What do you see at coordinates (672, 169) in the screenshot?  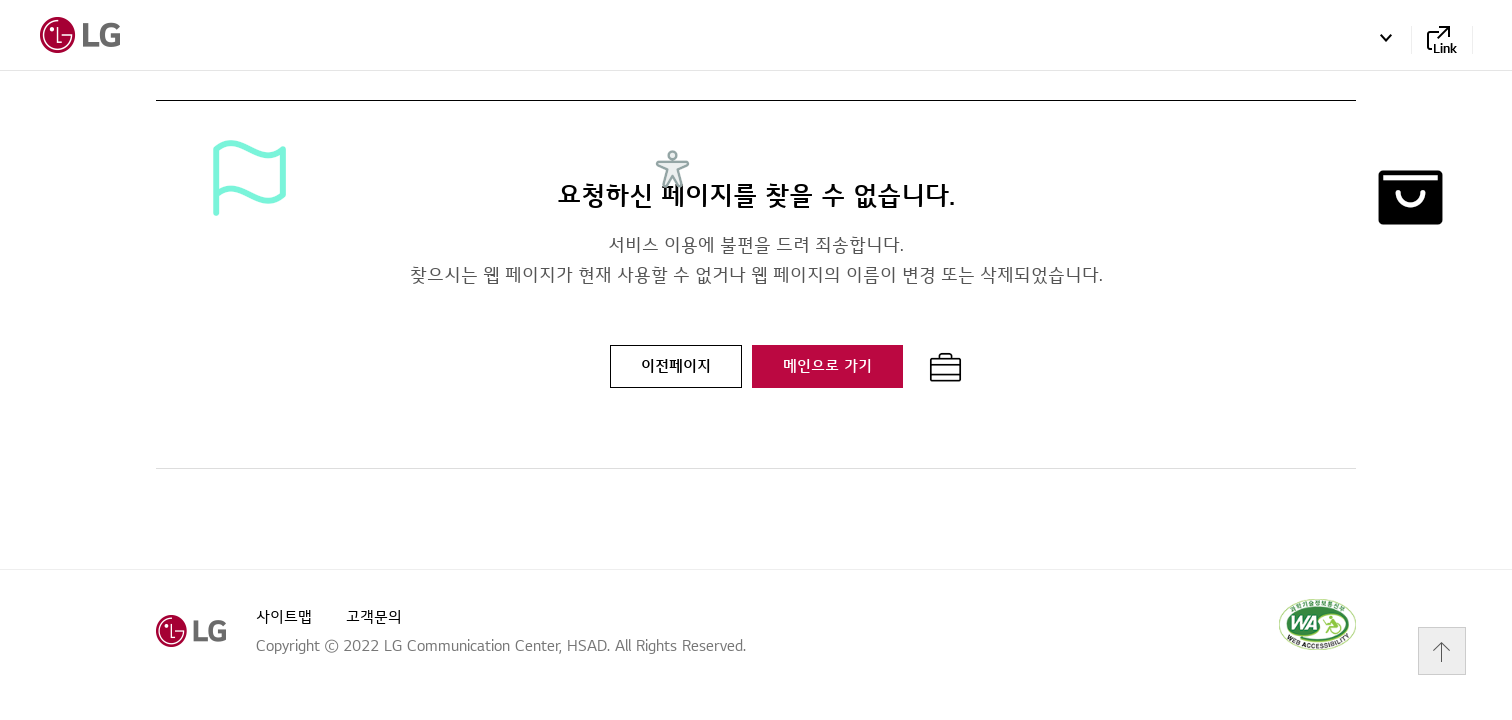 I see `accessibility settings or features` at bounding box center [672, 169].